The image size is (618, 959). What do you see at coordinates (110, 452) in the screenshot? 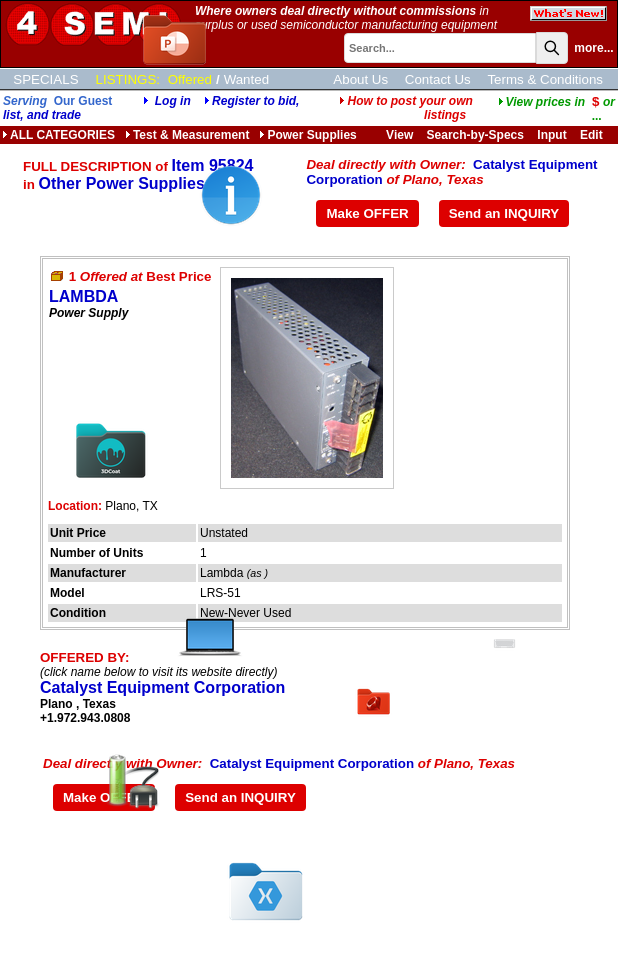
I see `open 3D Coat project files folder` at bounding box center [110, 452].